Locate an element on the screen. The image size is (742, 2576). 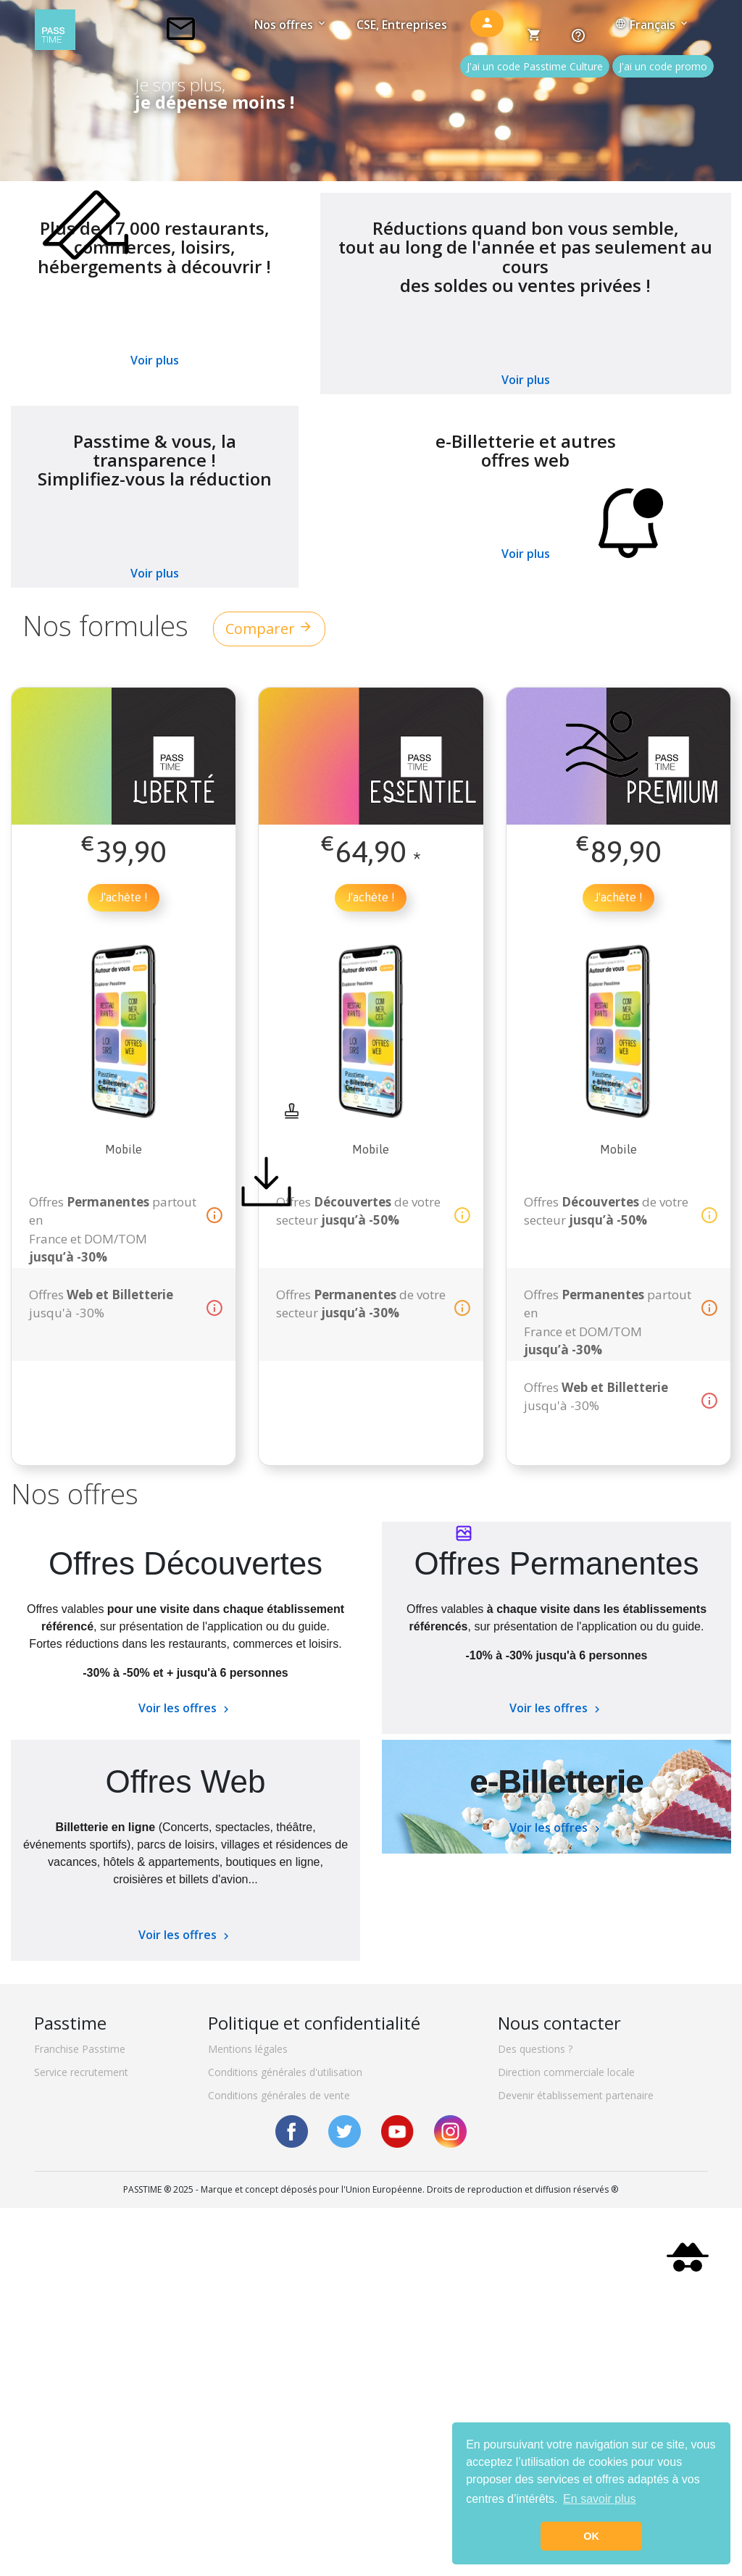
view instant photos or polaroid-style images is located at coordinates (464, 1533).